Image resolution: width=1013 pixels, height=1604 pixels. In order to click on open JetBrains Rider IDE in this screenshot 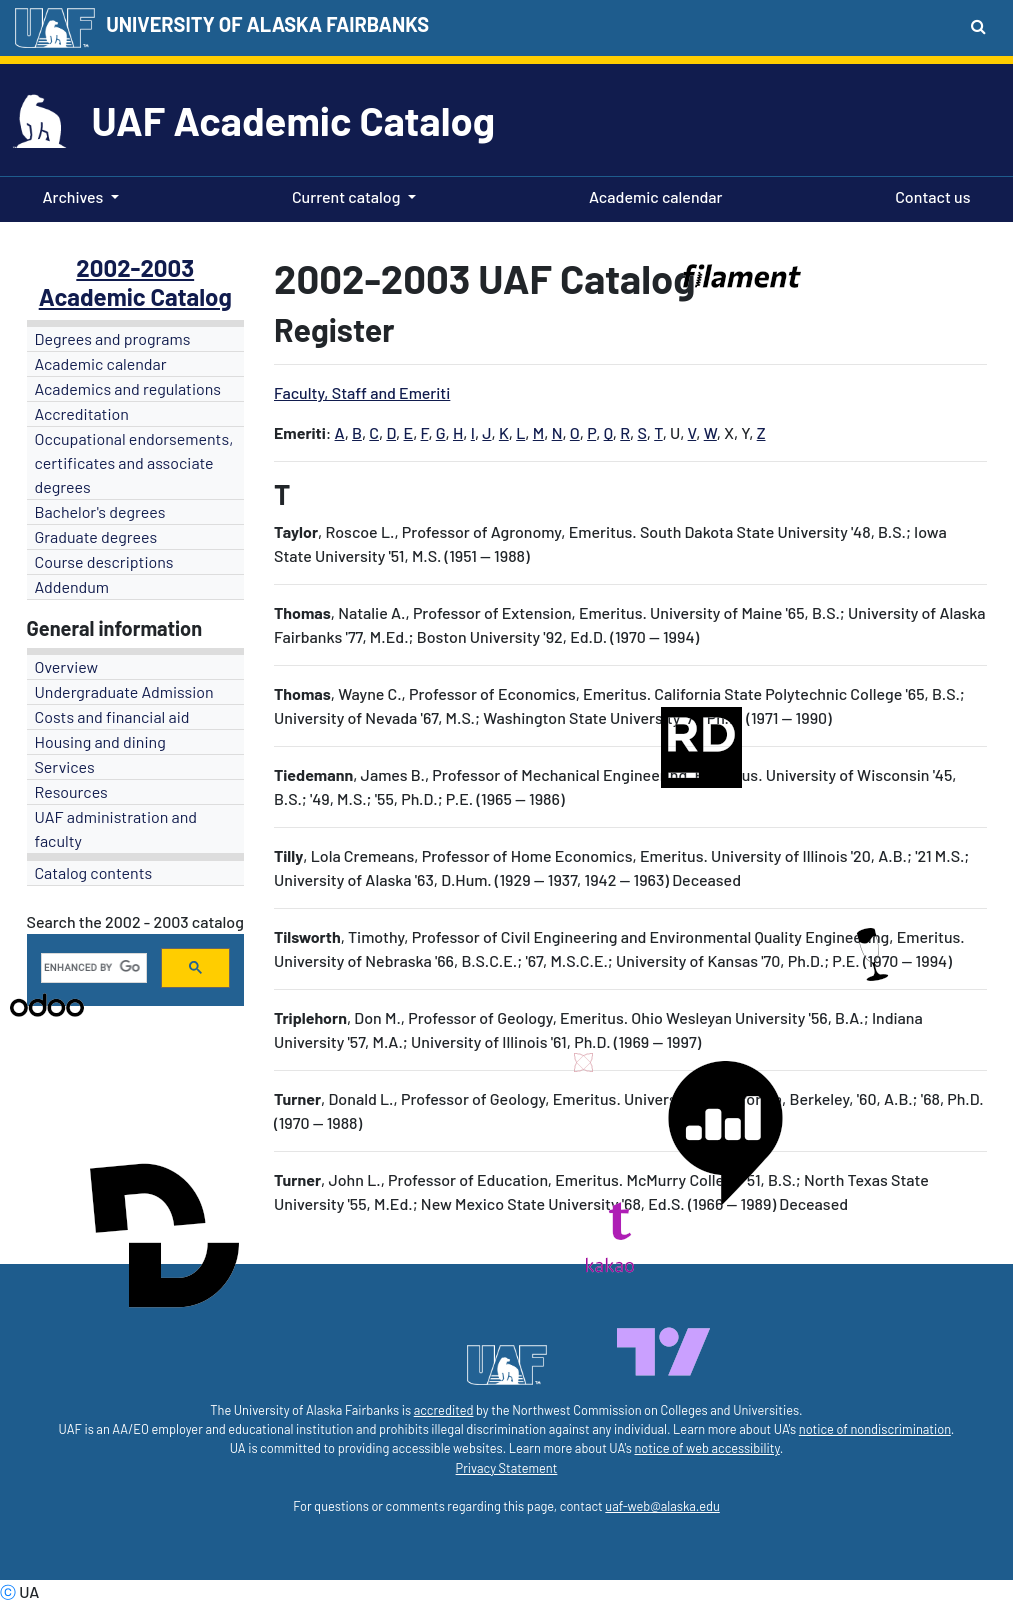, I will do `click(701, 747)`.